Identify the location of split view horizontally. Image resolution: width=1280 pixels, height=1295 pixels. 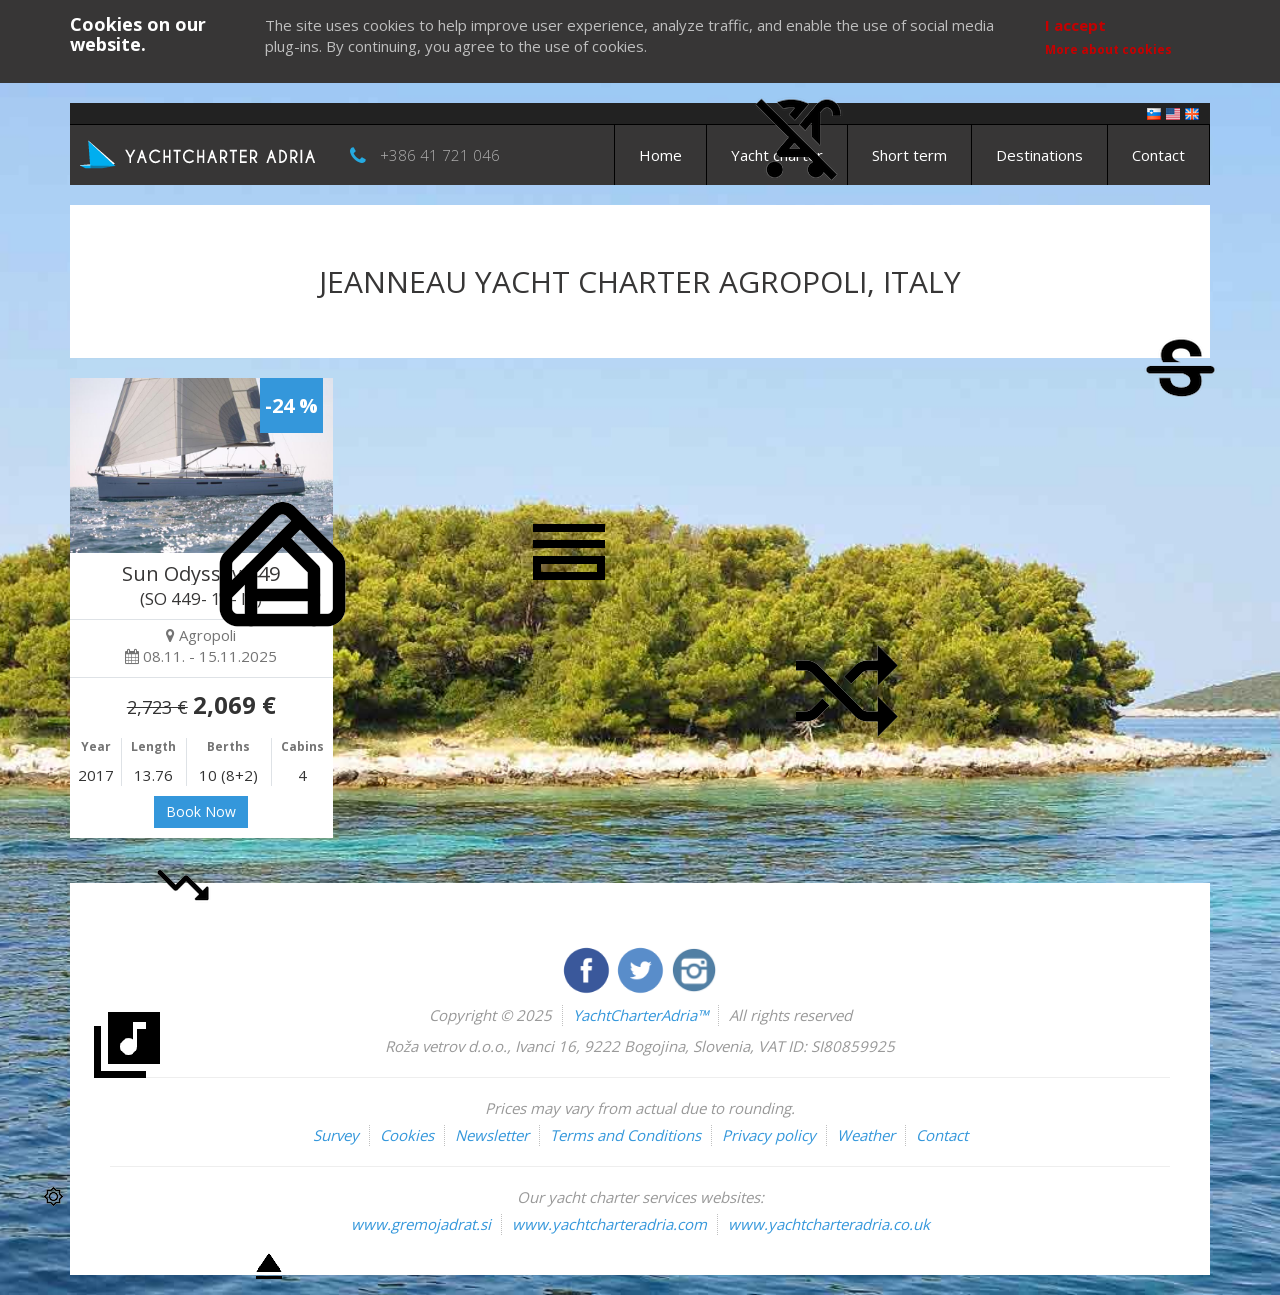
(569, 552).